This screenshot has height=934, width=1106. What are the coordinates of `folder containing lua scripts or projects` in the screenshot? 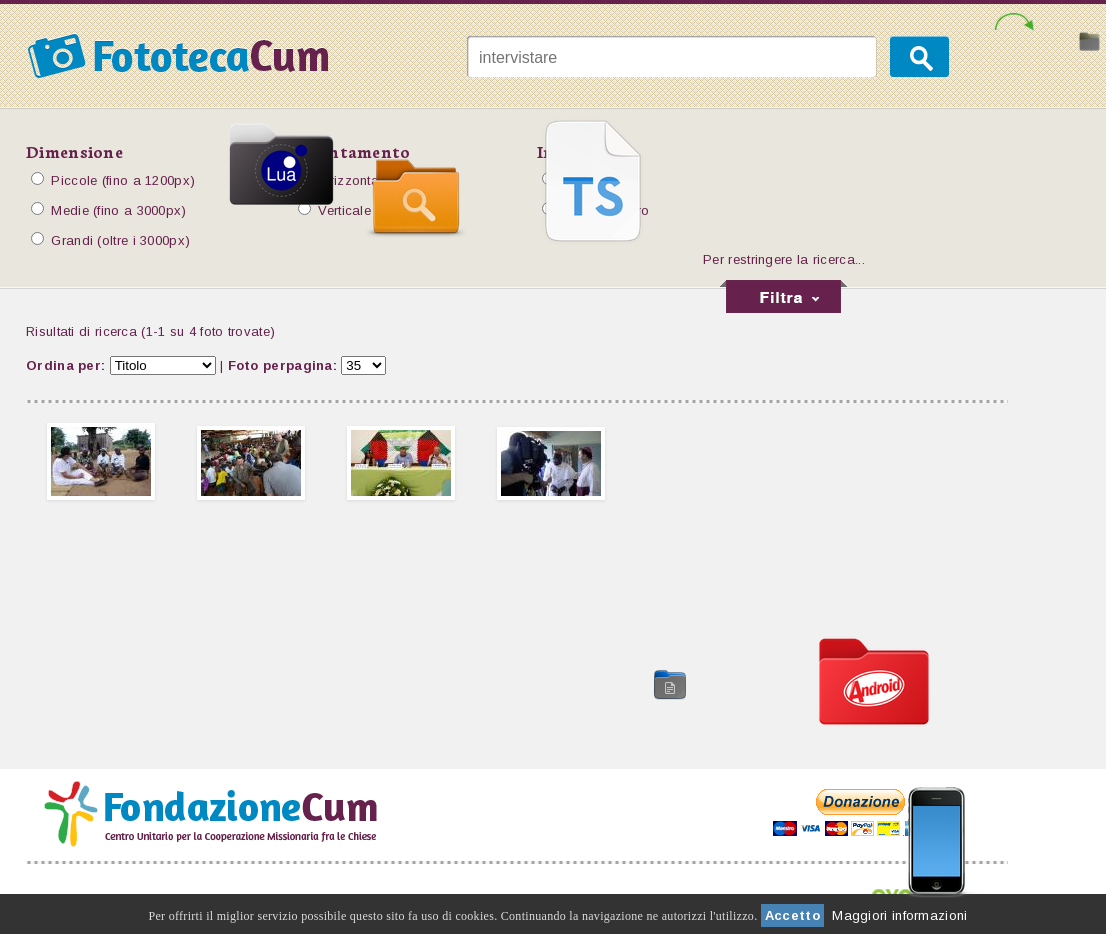 It's located at (281, 167).